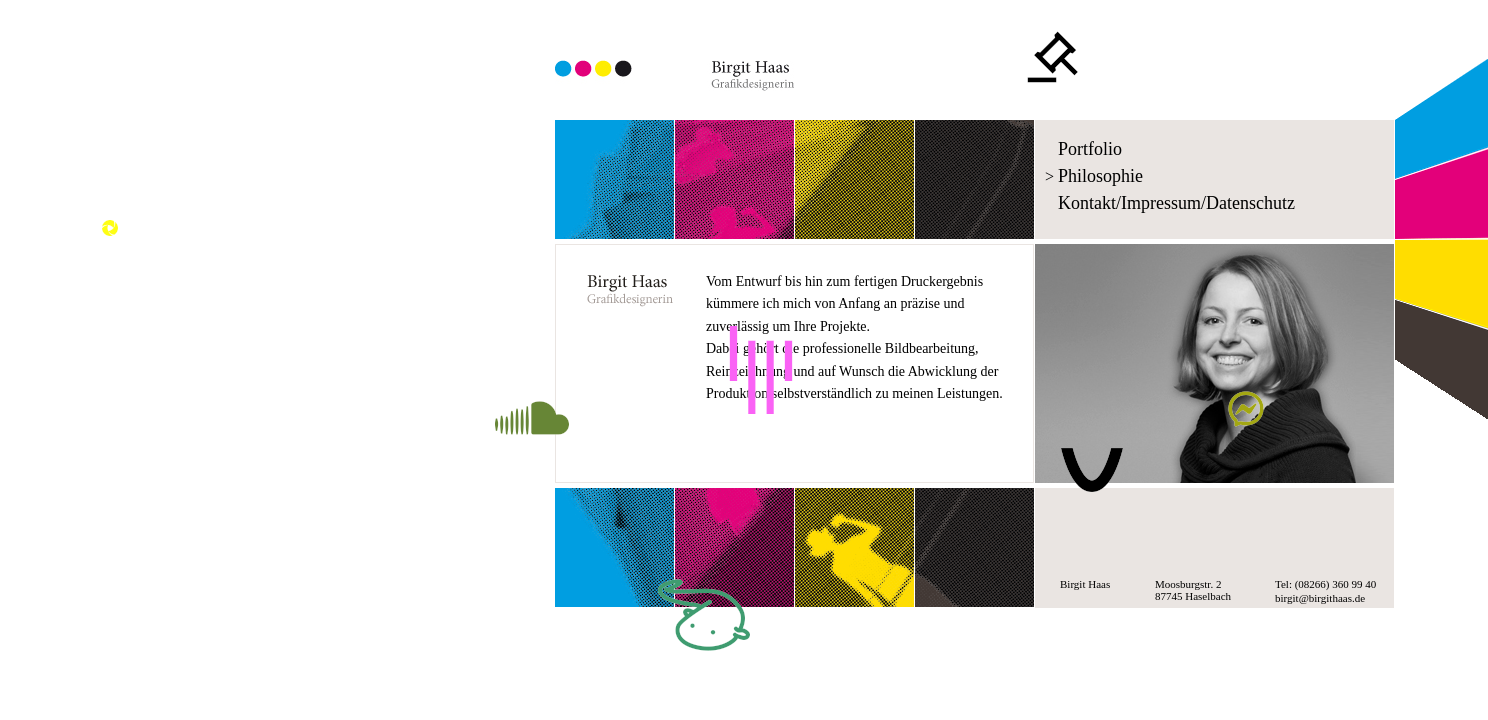 Image resolution: width=1488 pixels, height=720 pixels. Describe the element at coordinates (110, 228) in the screenshot. I see `appium logo - open source mobile automation testing framework` at that location.